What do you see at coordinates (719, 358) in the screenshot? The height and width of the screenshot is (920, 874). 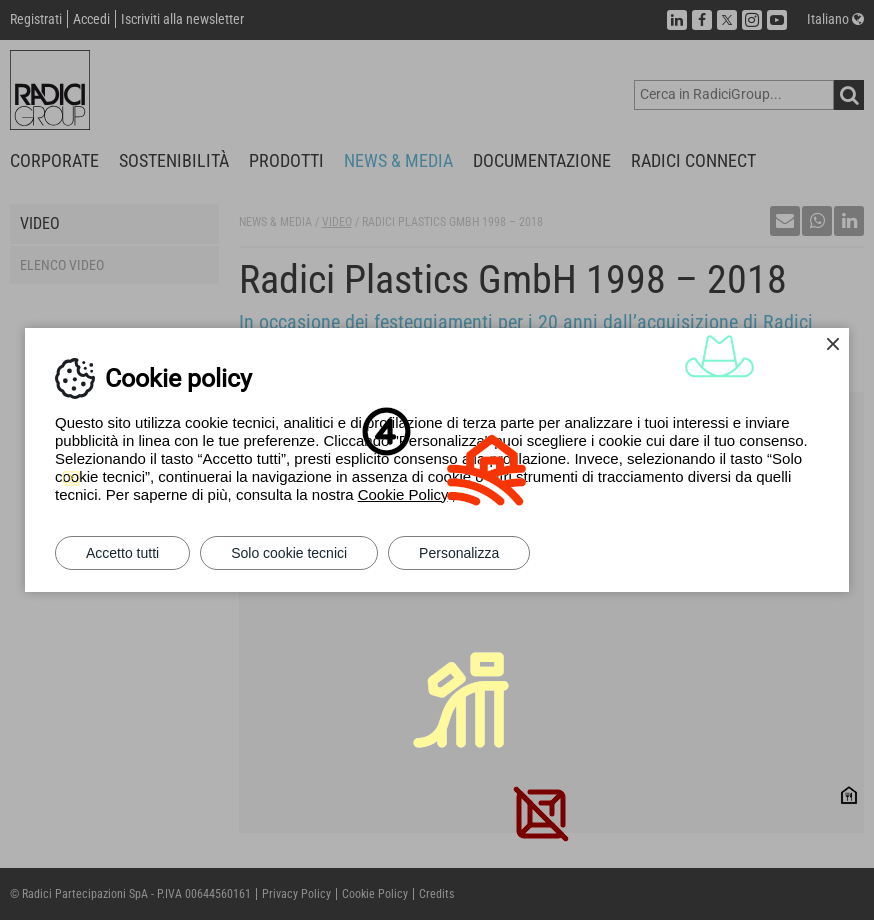 I see `select cowboy hat avatar or profile accessory` at bounding box center [719, 358].